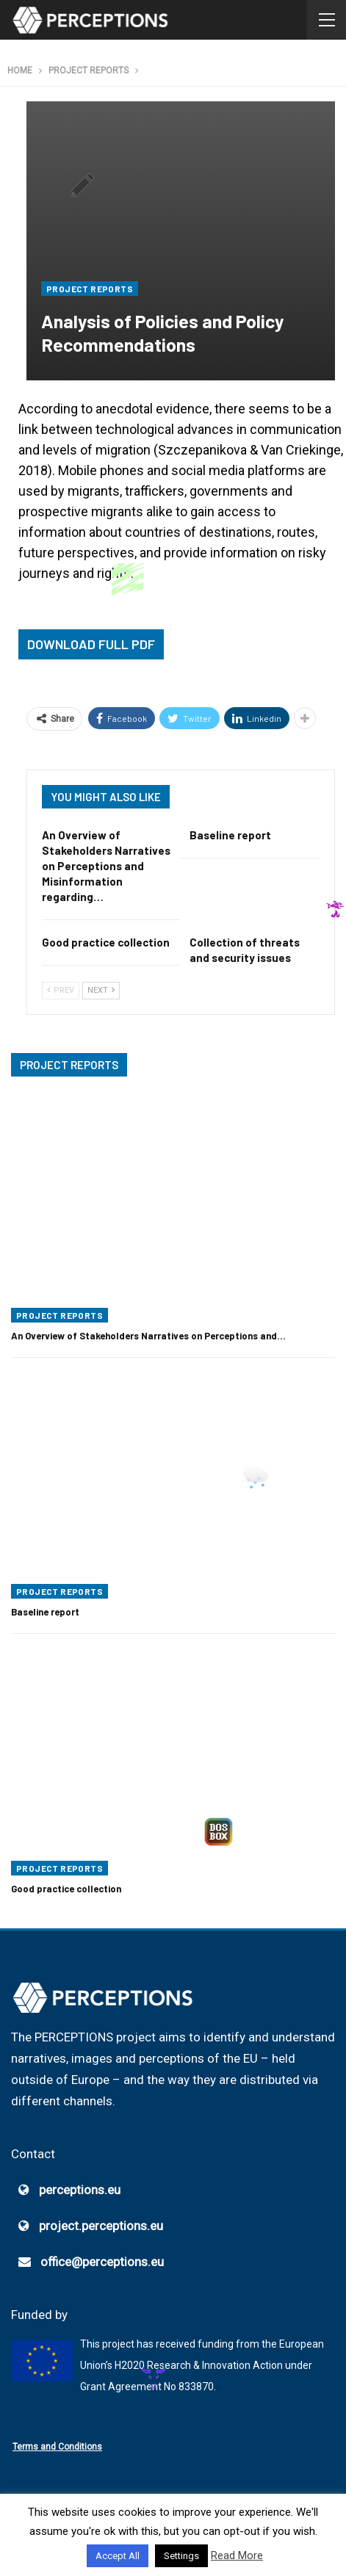 The image size is (346, 2576). Describe the element at coordinates (335, 909) in the screenshot. I see `cooked fish item in game inventory` at that location.